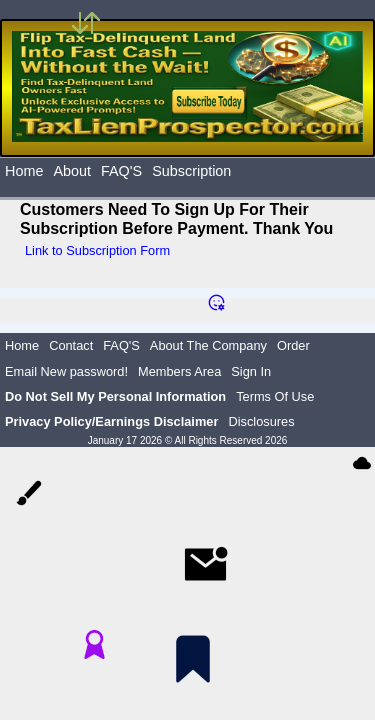  I want to click on indicates unread email in inbox, so click(205, 564).